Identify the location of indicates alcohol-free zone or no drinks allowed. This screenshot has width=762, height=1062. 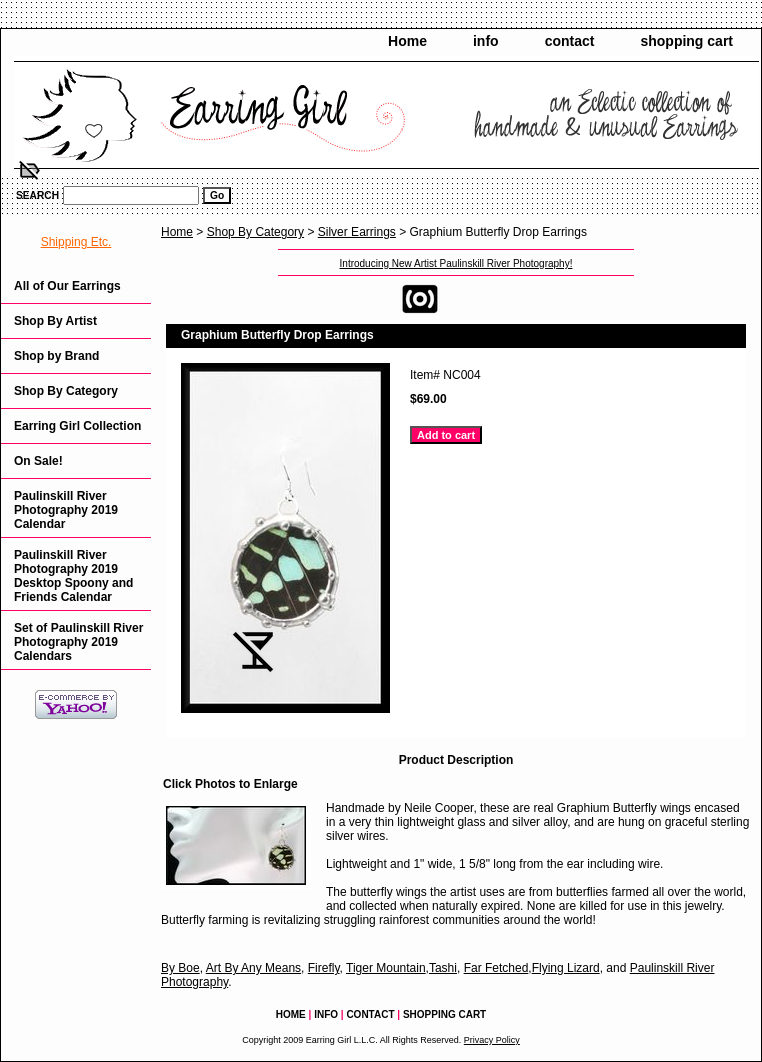
(254, 650).